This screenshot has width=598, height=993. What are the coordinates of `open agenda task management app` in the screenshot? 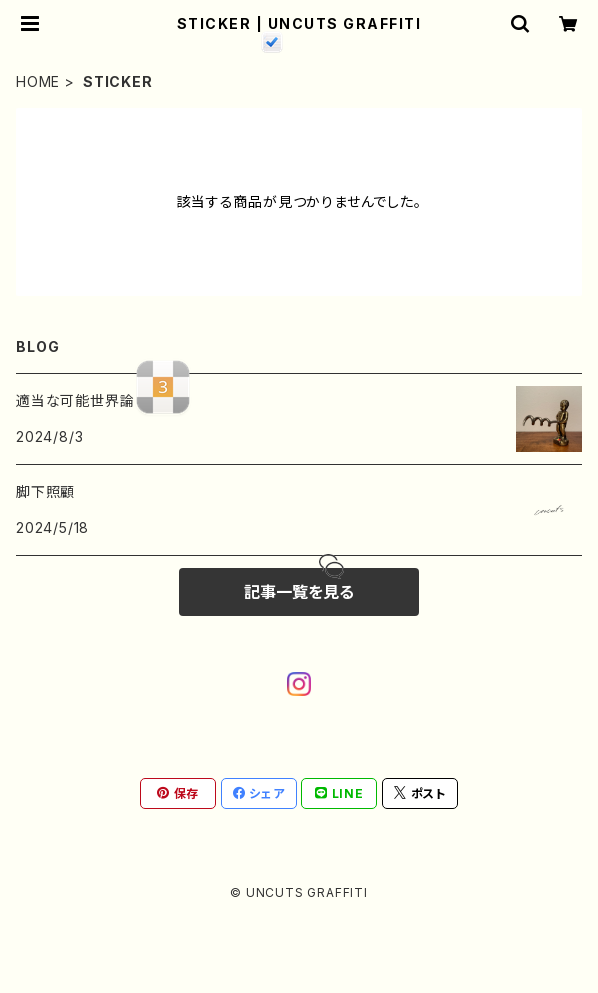 It's located at (272, 42).